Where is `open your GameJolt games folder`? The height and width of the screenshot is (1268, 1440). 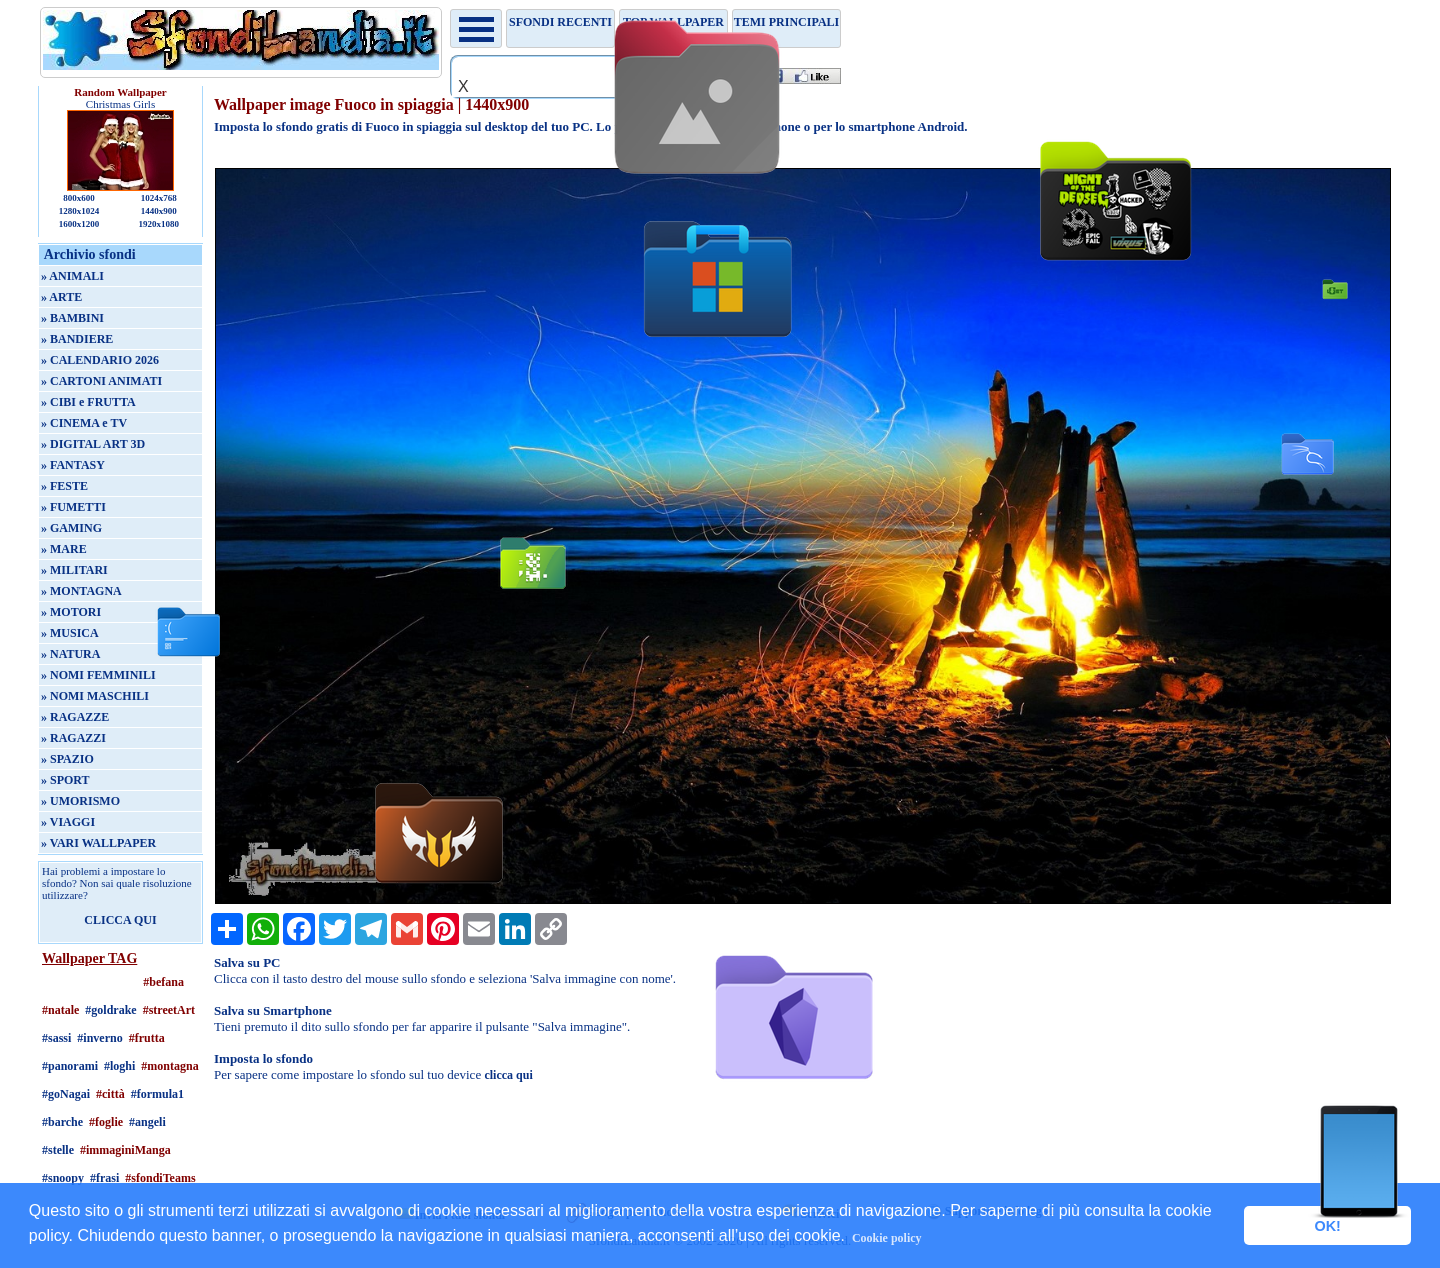
open your GameJolt games folder is located at coordinates (533, 565).